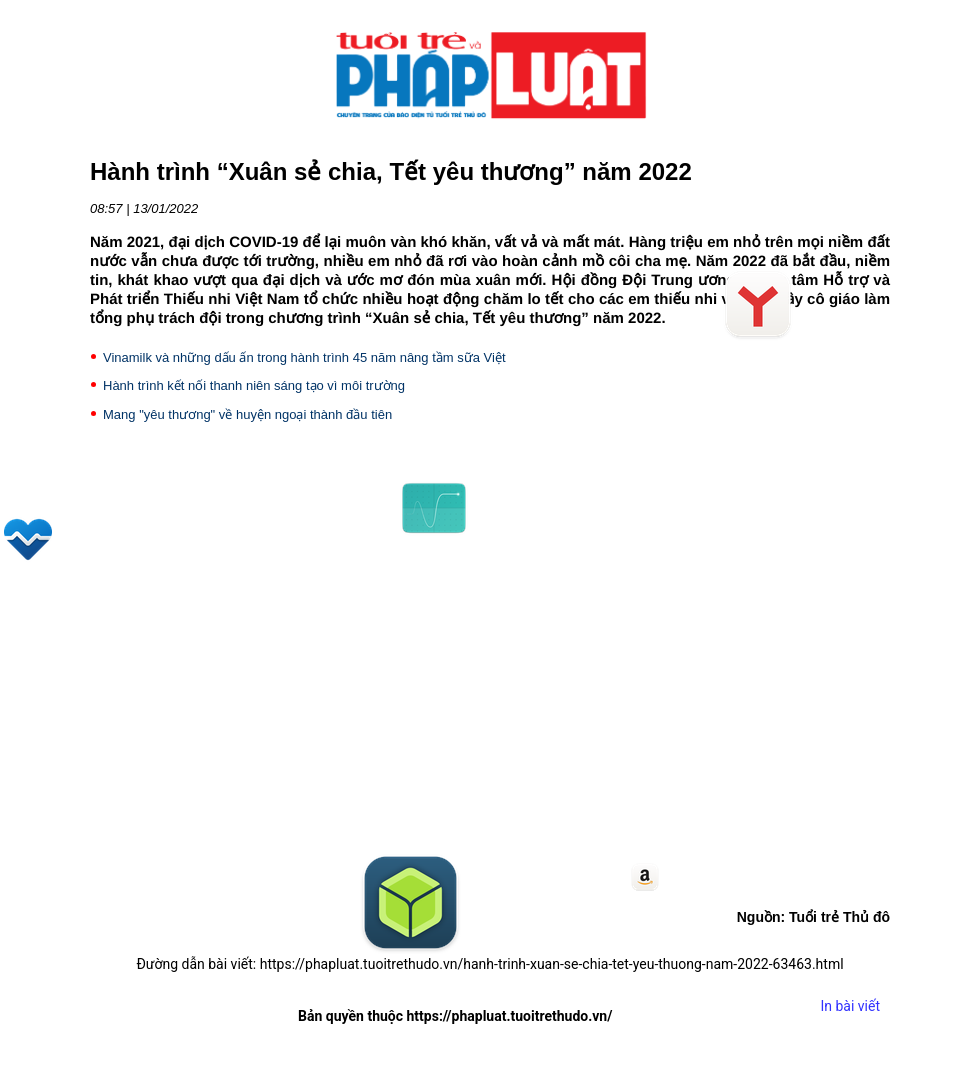  I want to click on open yandex browser, so click(758, 304).